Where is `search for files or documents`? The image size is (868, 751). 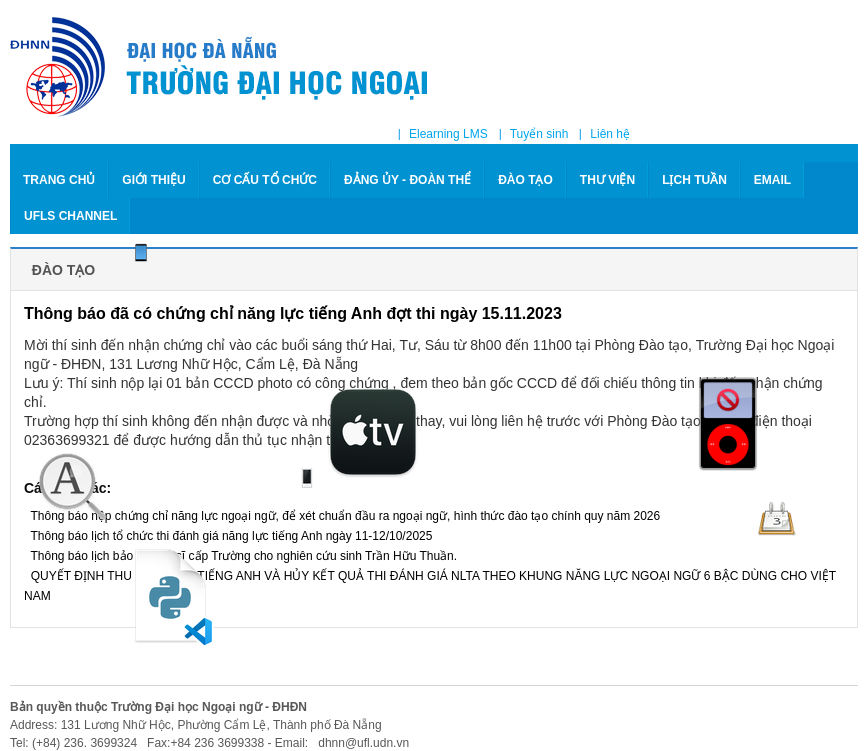
search for files or documents is located at coordinates (72, 486).